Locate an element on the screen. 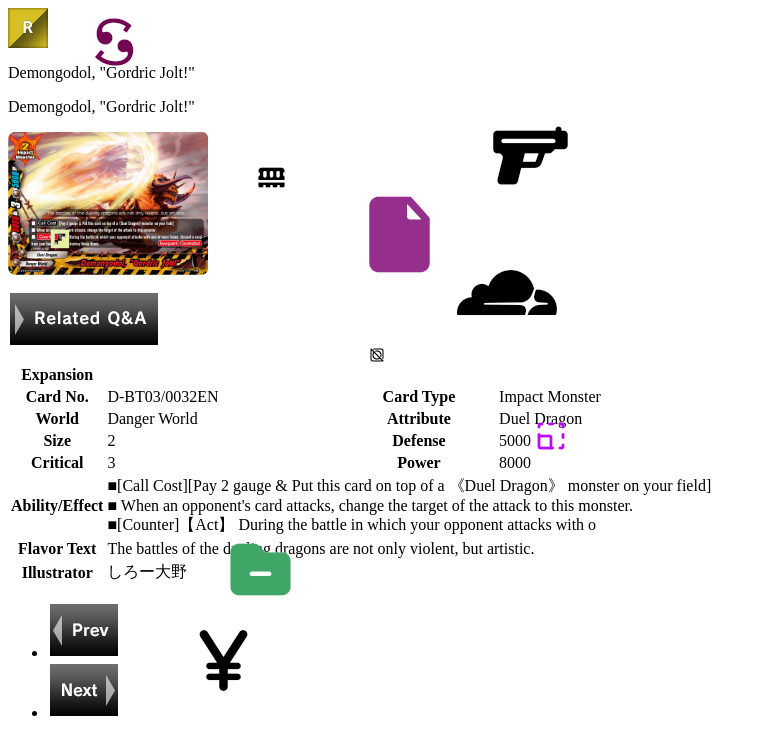  open Scribd app is located at coordinates (114, 42).